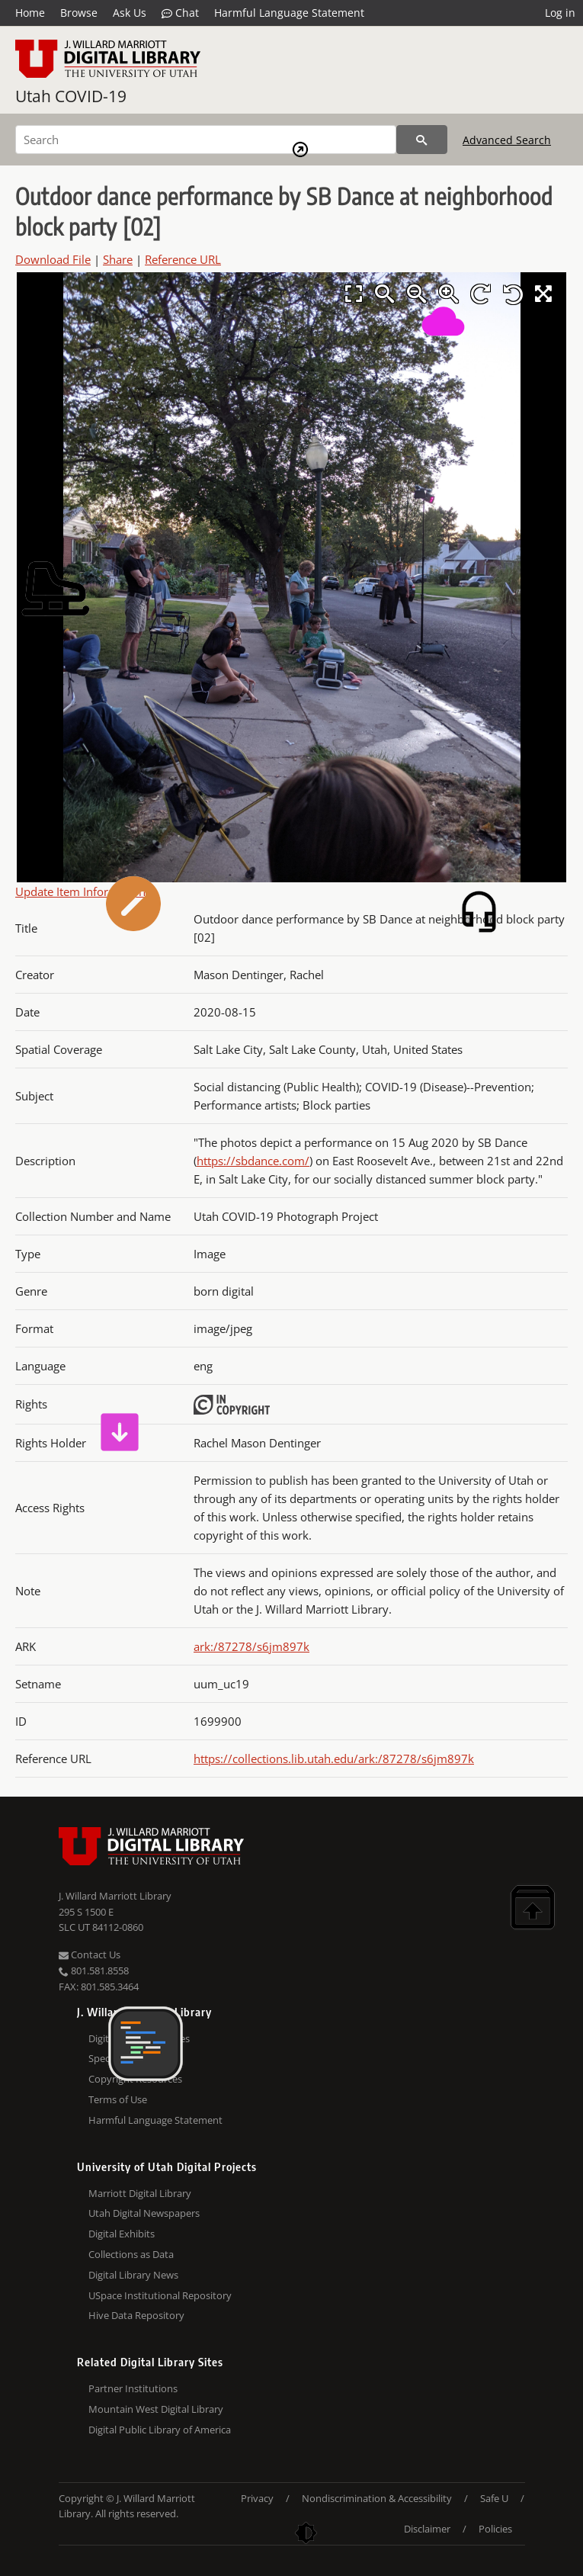 The height and width of the screenshot is (2576, 583). Describe the element at coordinates (56, 589) in the screenshot. I see `view ice skating activities or rinks` at that location.